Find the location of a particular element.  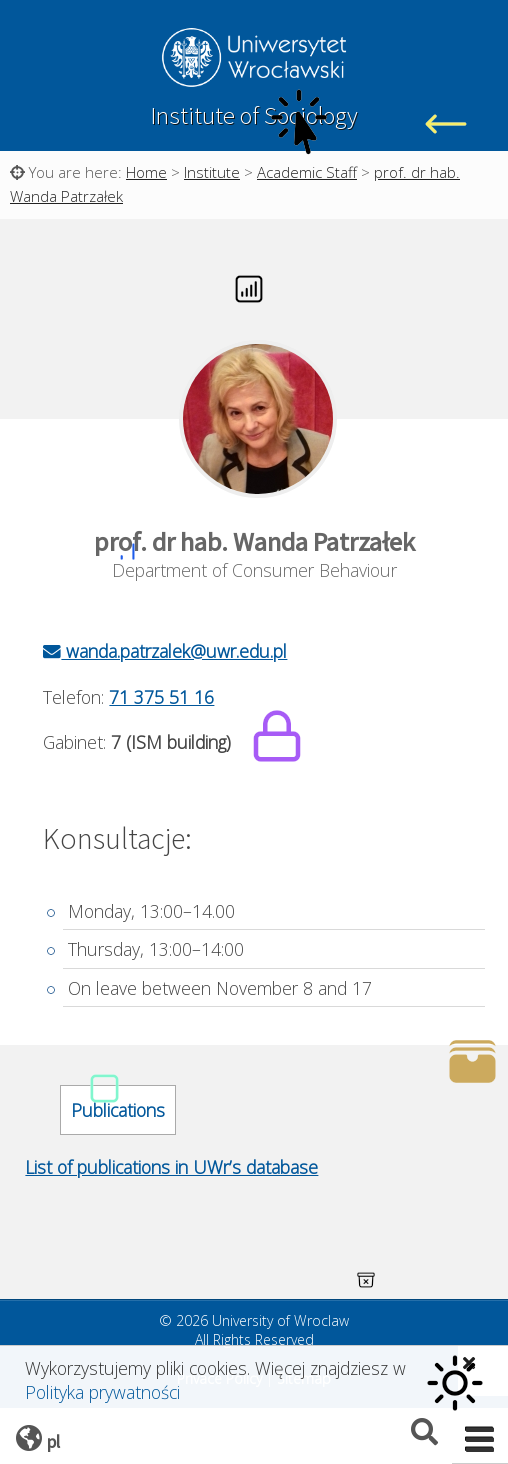

stop media playback is located at coordinates (104, 1088).